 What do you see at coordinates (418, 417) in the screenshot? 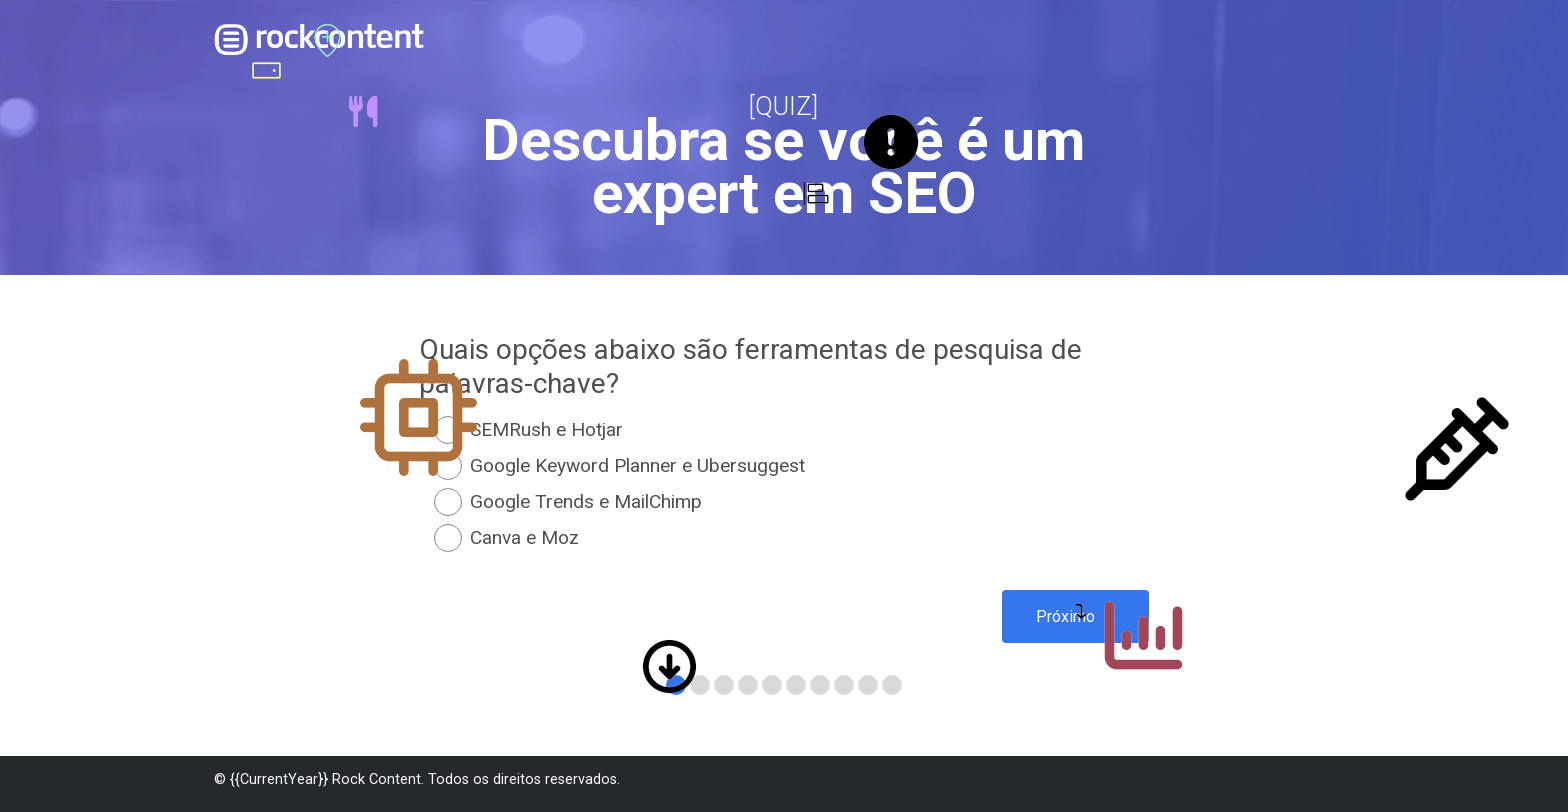
I see `view processor or system performance` at bounding box center [418, 417].